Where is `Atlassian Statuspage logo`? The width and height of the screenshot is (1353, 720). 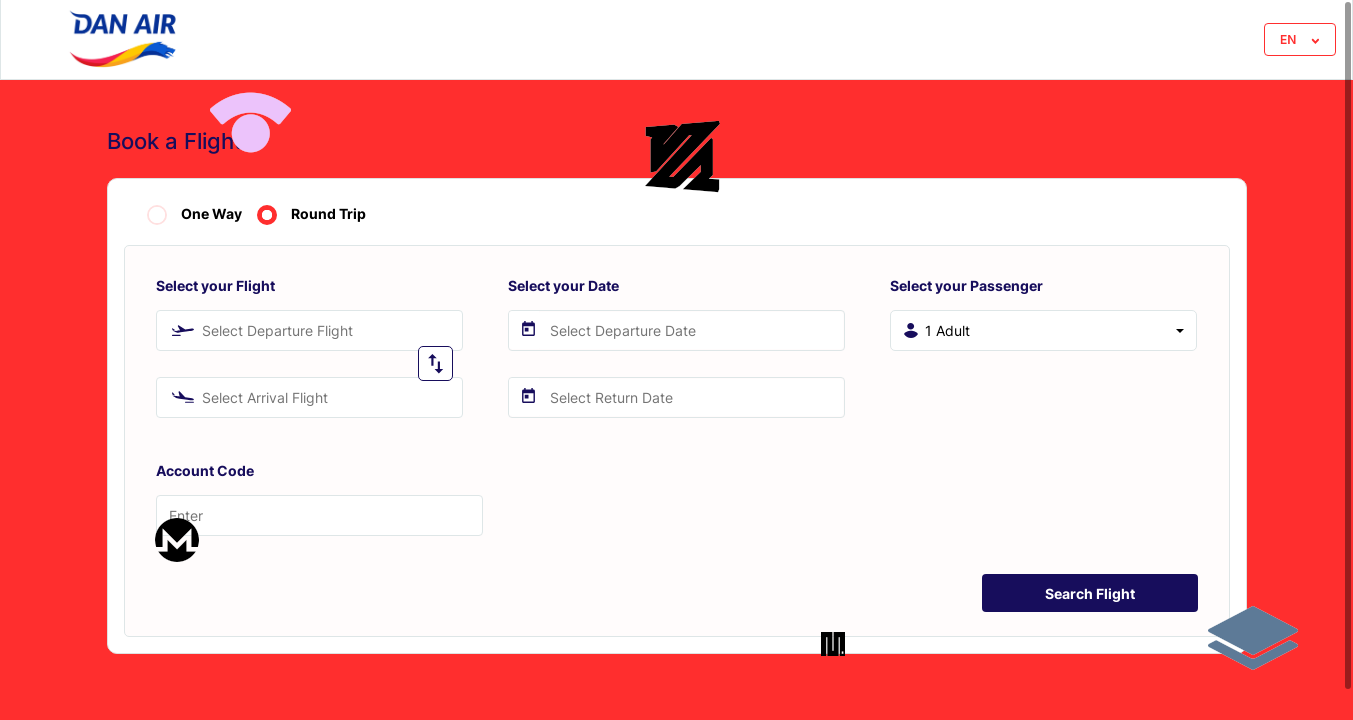 Atlassian Statuspage logo is located at coordinates (250, 122).